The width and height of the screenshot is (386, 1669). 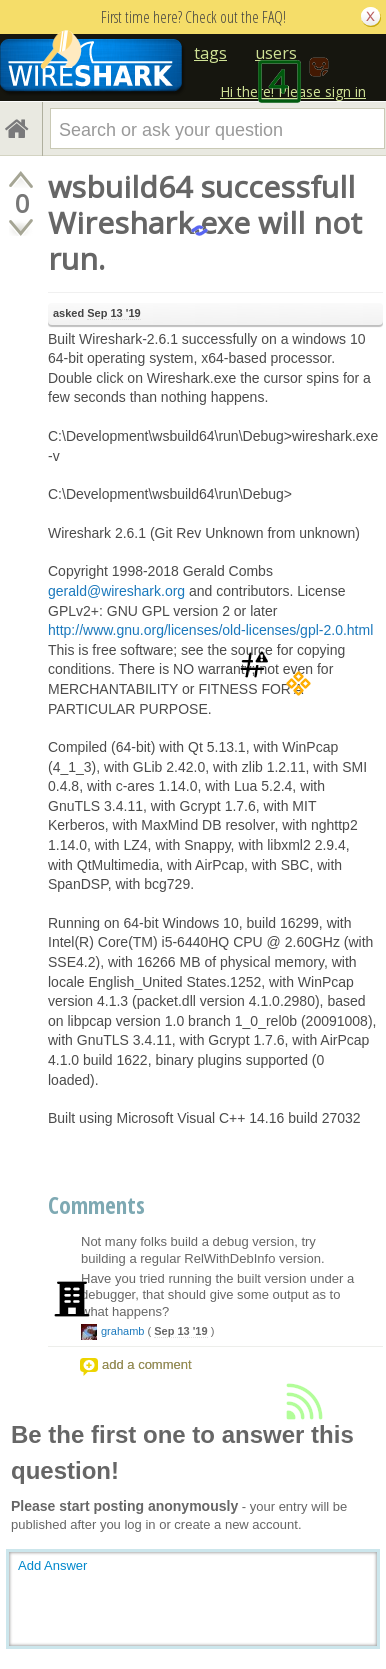 I want to click on indicates an age-restricted or nsfw text channel, so click(x=253, y=665).